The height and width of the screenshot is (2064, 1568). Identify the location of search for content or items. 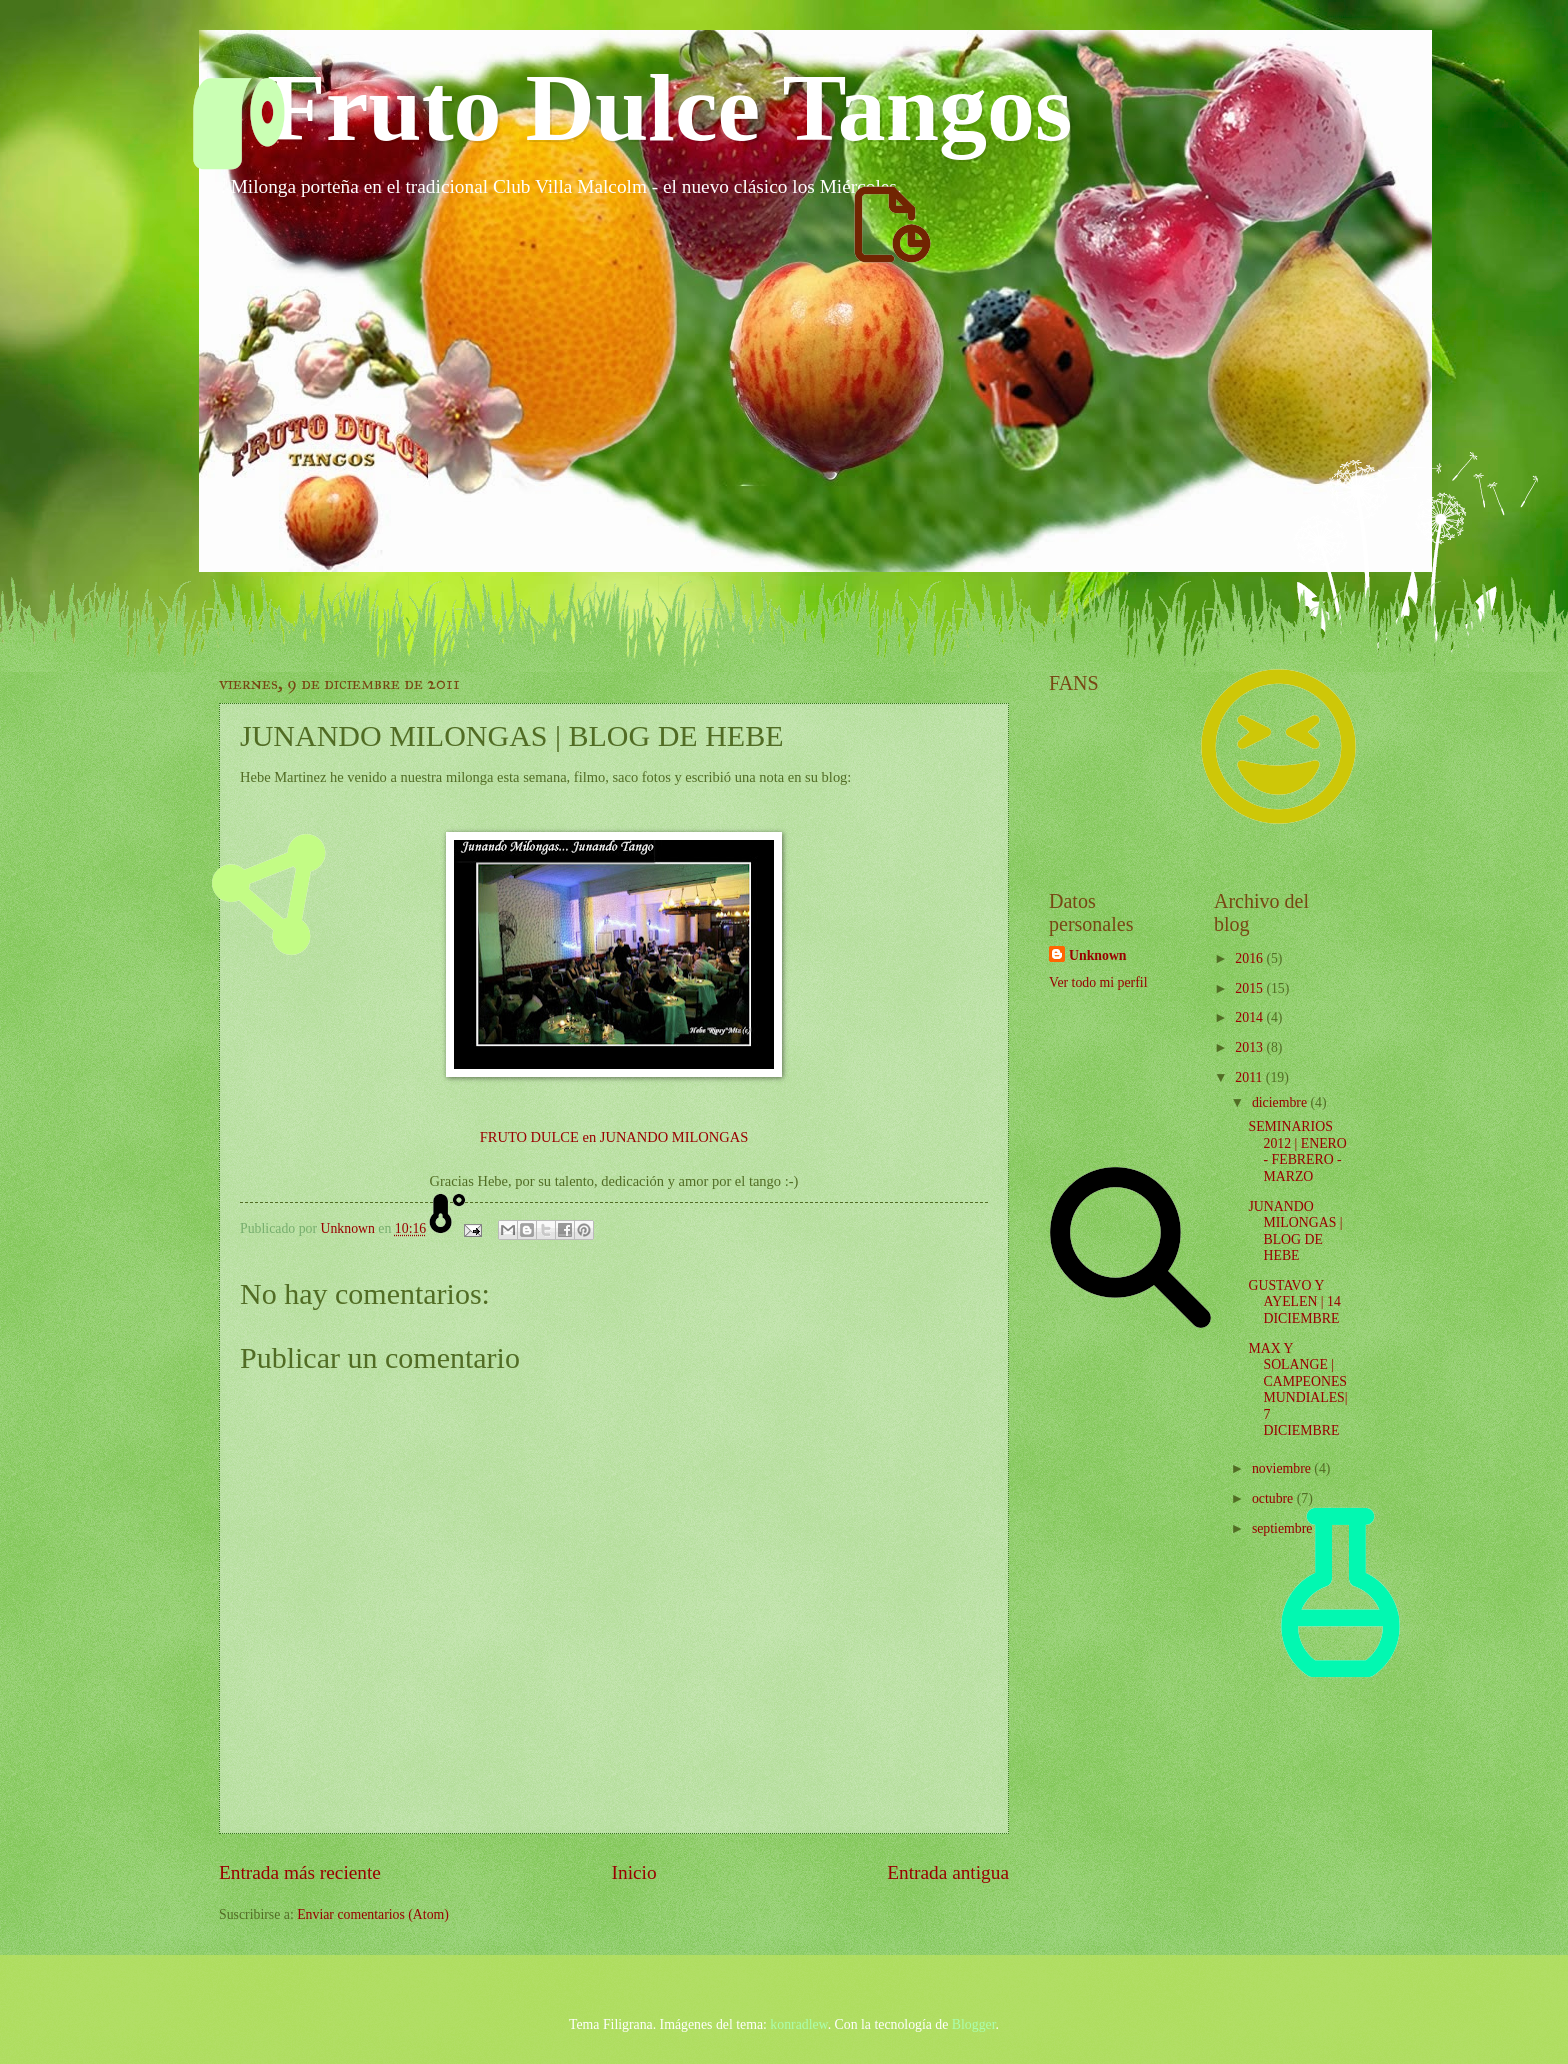
(1130, 1247).